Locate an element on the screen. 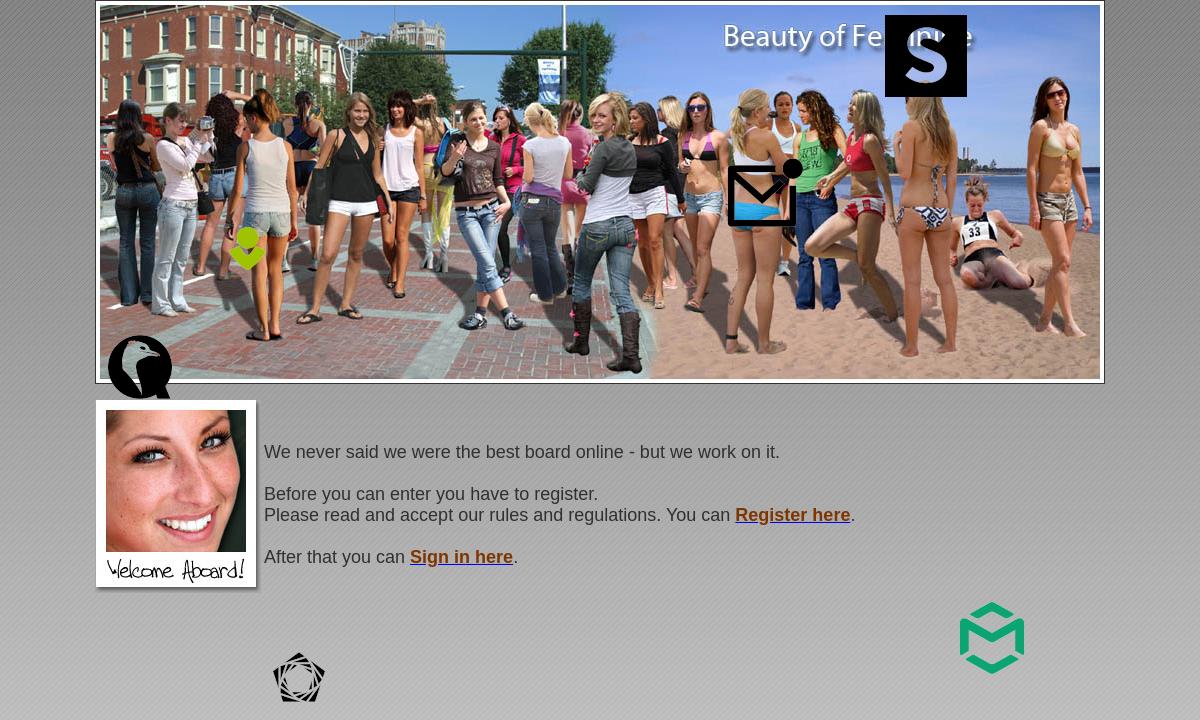 This screenshot has height=720, width=1200. indicates unread mail or messages is located at coordinates (762, 196).